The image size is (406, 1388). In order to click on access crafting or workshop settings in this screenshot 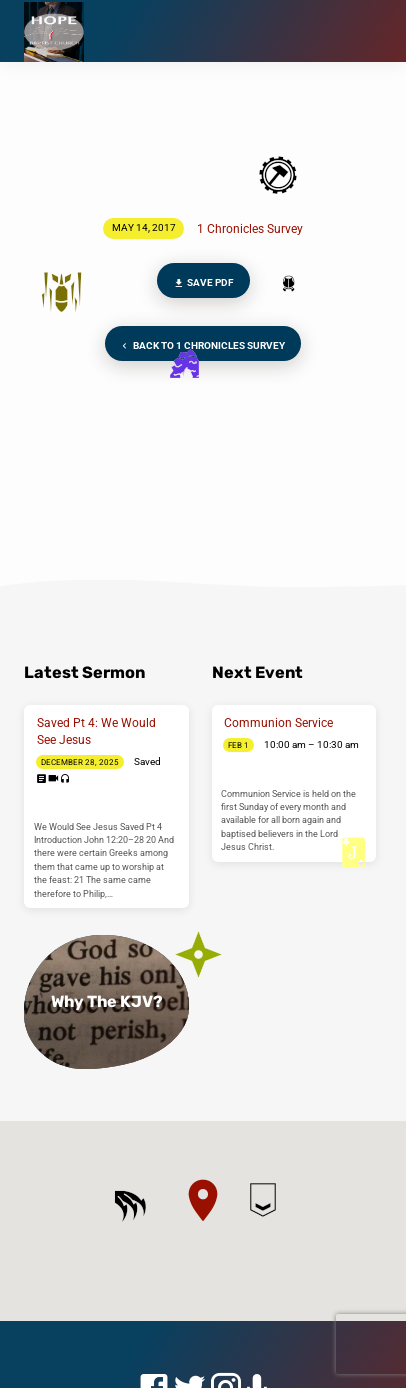, I will do `click(278, 175)`.